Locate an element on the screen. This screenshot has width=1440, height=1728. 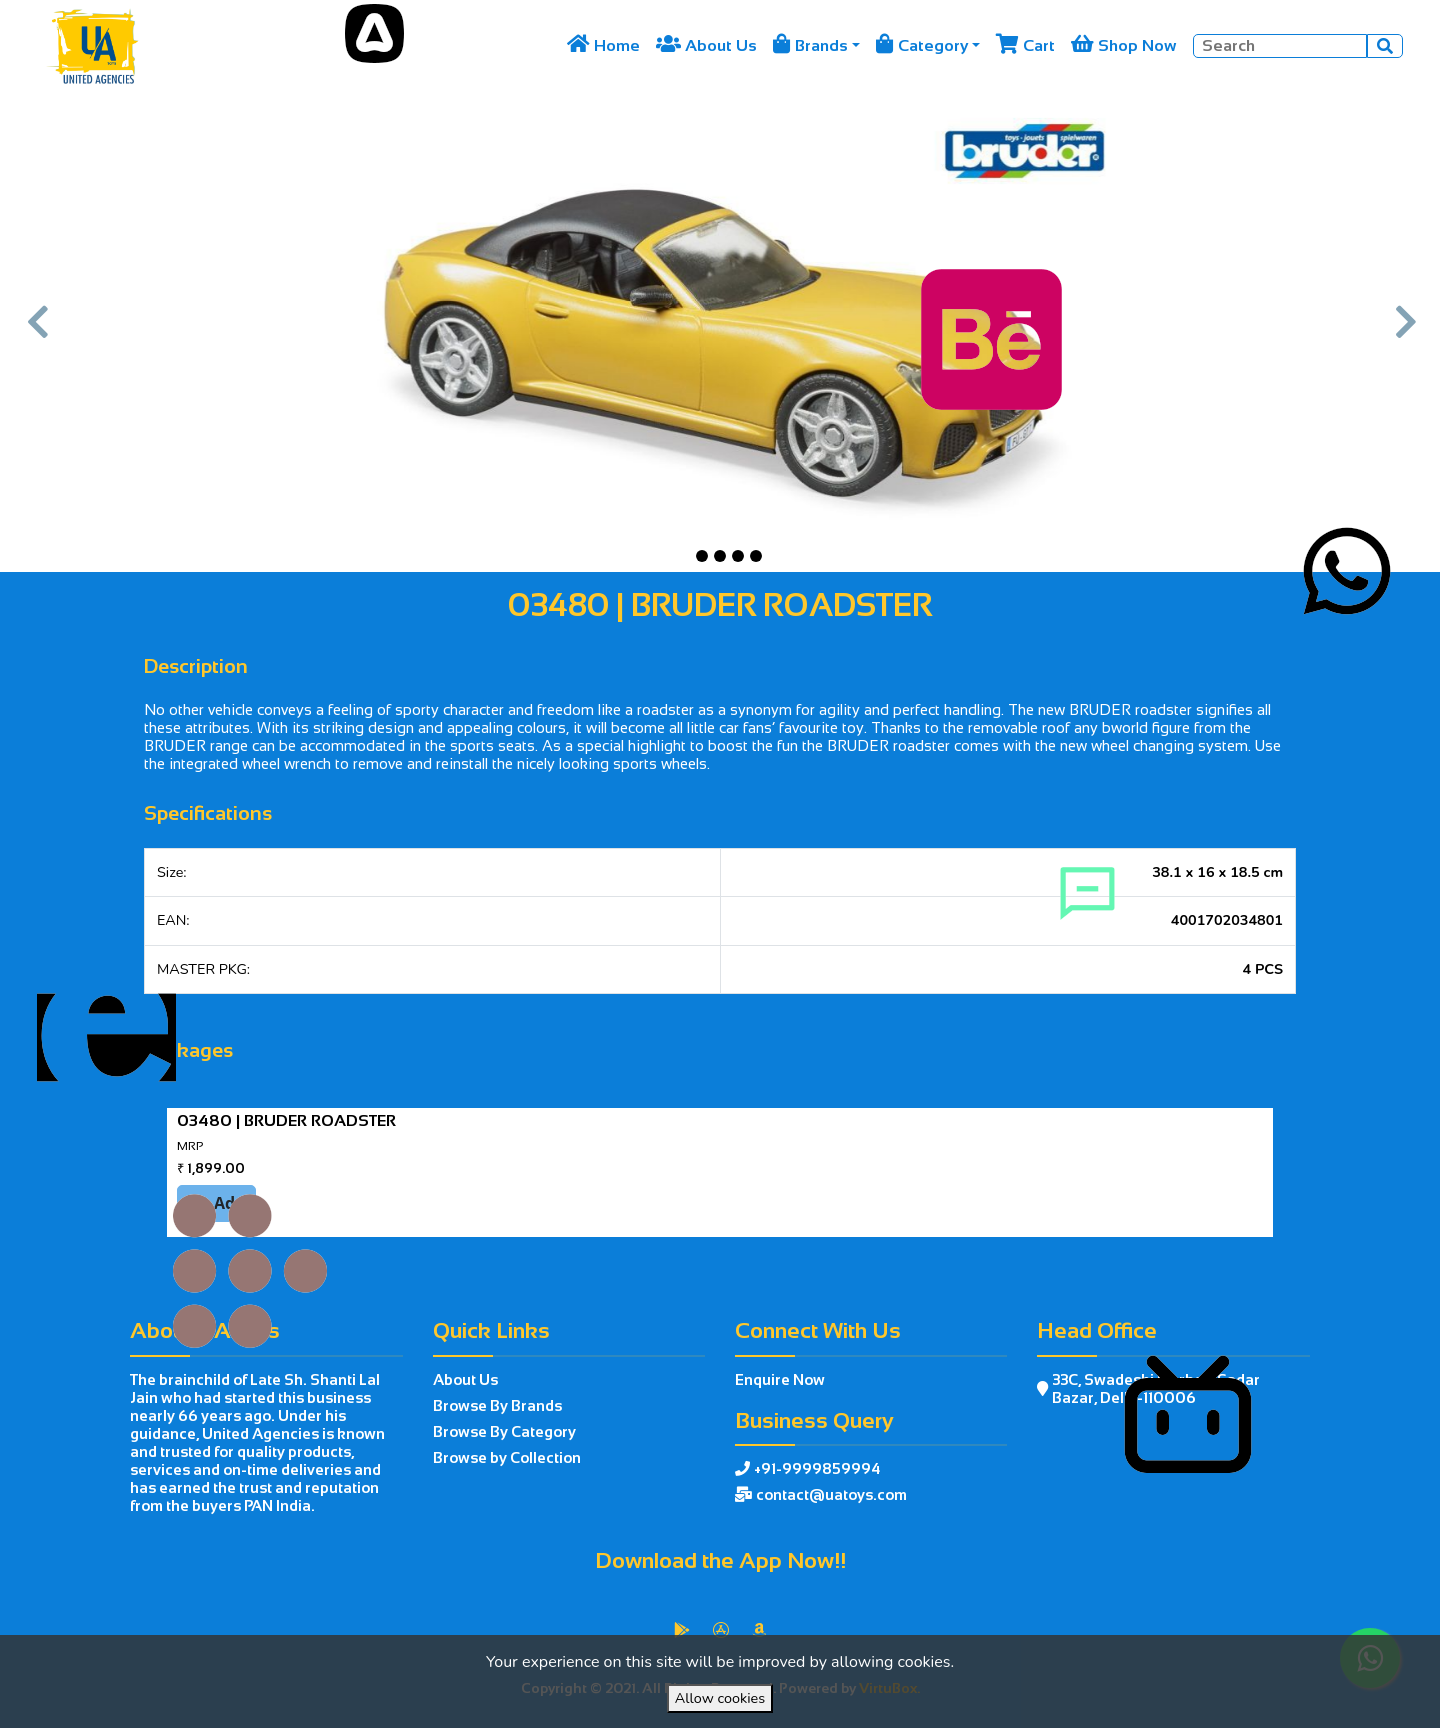
AdonisJS framework logo is located at coordinates (374, 33).